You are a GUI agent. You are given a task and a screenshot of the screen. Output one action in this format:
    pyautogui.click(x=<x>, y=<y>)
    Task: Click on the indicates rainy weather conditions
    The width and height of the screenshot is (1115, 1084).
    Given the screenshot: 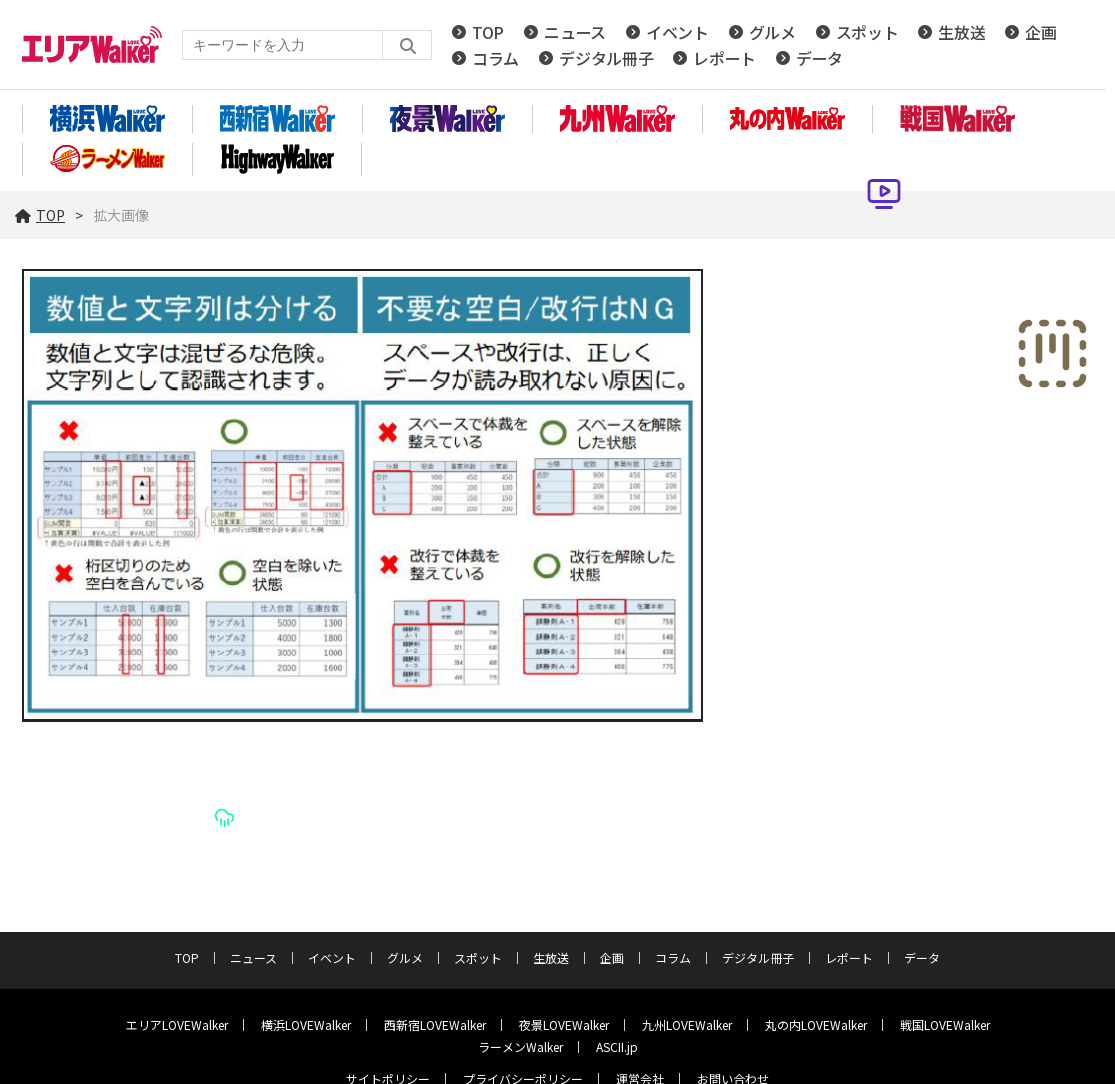 What is the action you would take?
    pyautogui.click(x=224, y=817)
    